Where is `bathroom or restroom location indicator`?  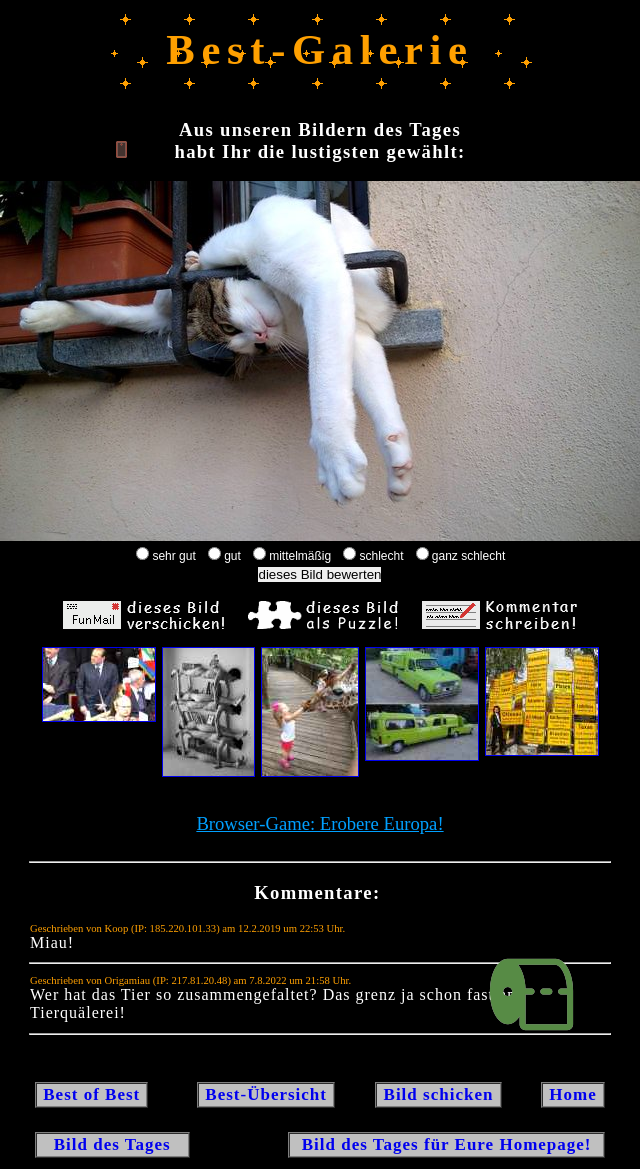 bathroom or restroom location indicator is located at coordinates (531, 994).